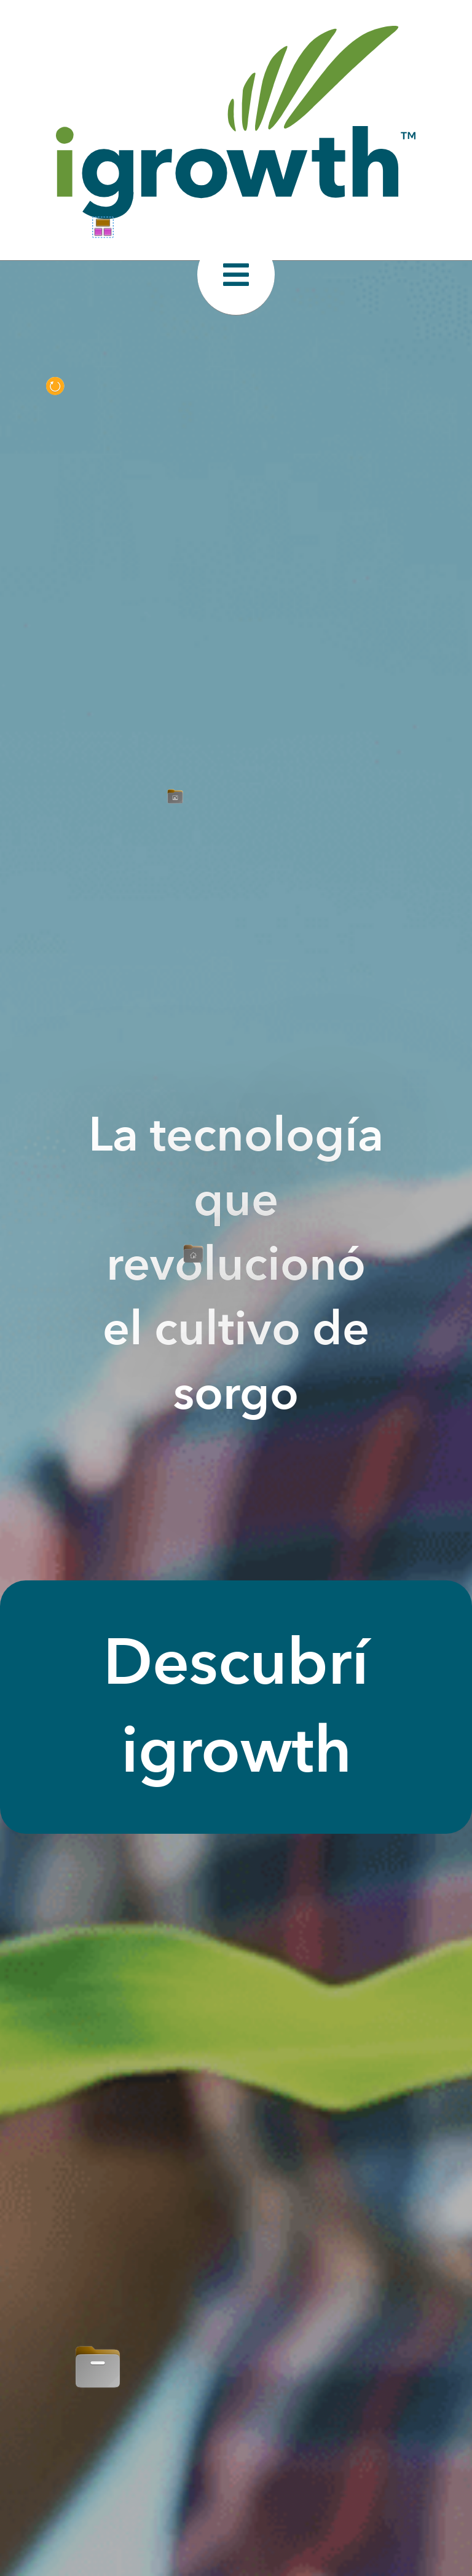 The width and height of the screenshot is (472, 2576). I want to click on open your pictures folder, so click(175, 796).